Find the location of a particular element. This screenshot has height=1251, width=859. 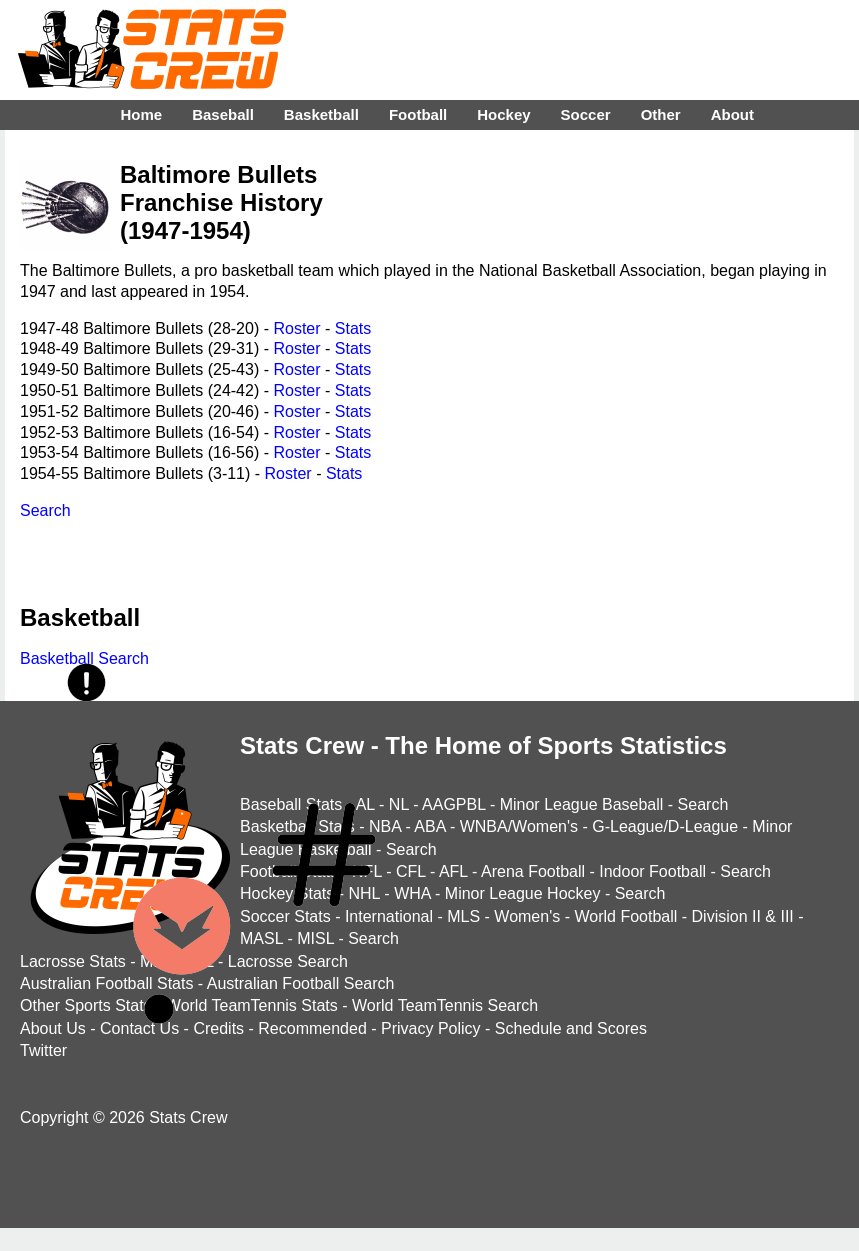

access a text channel in discord is located at coordinates (324, 855).